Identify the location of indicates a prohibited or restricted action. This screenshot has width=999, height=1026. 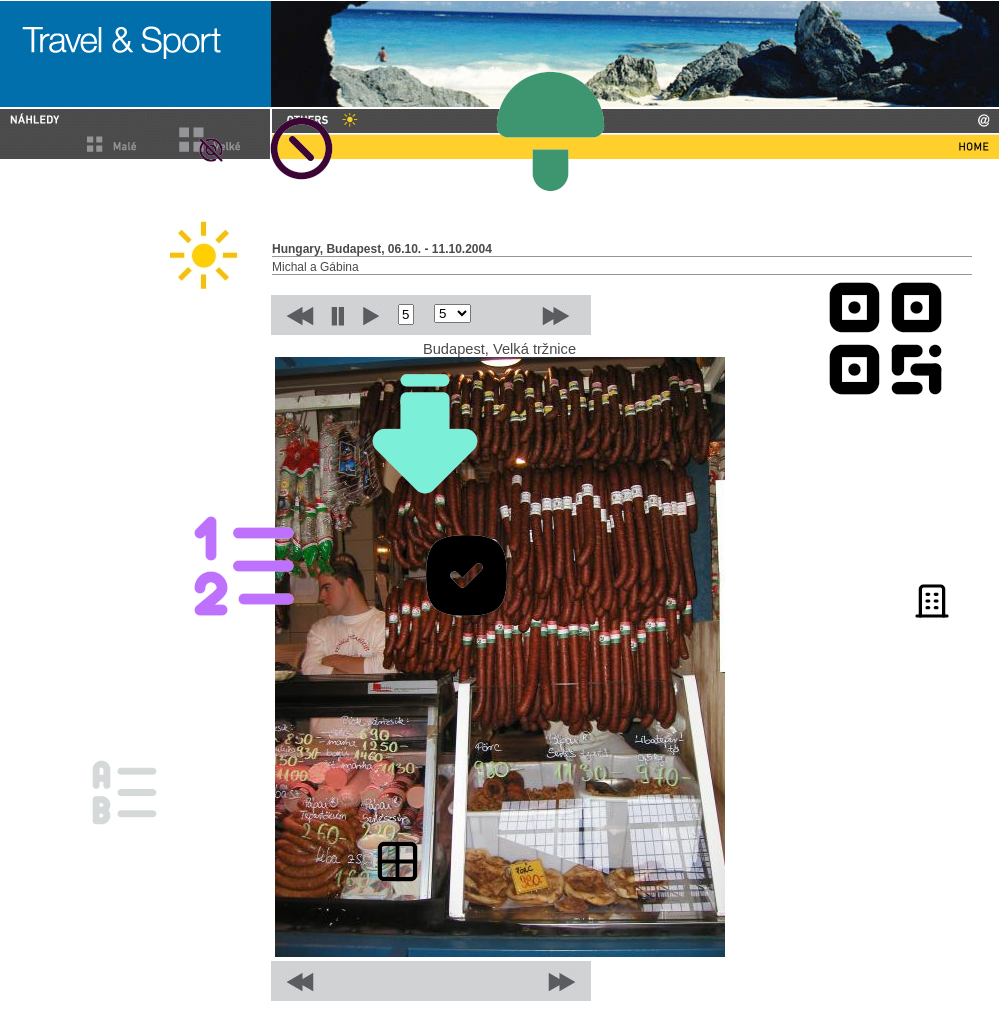
(301, 148).